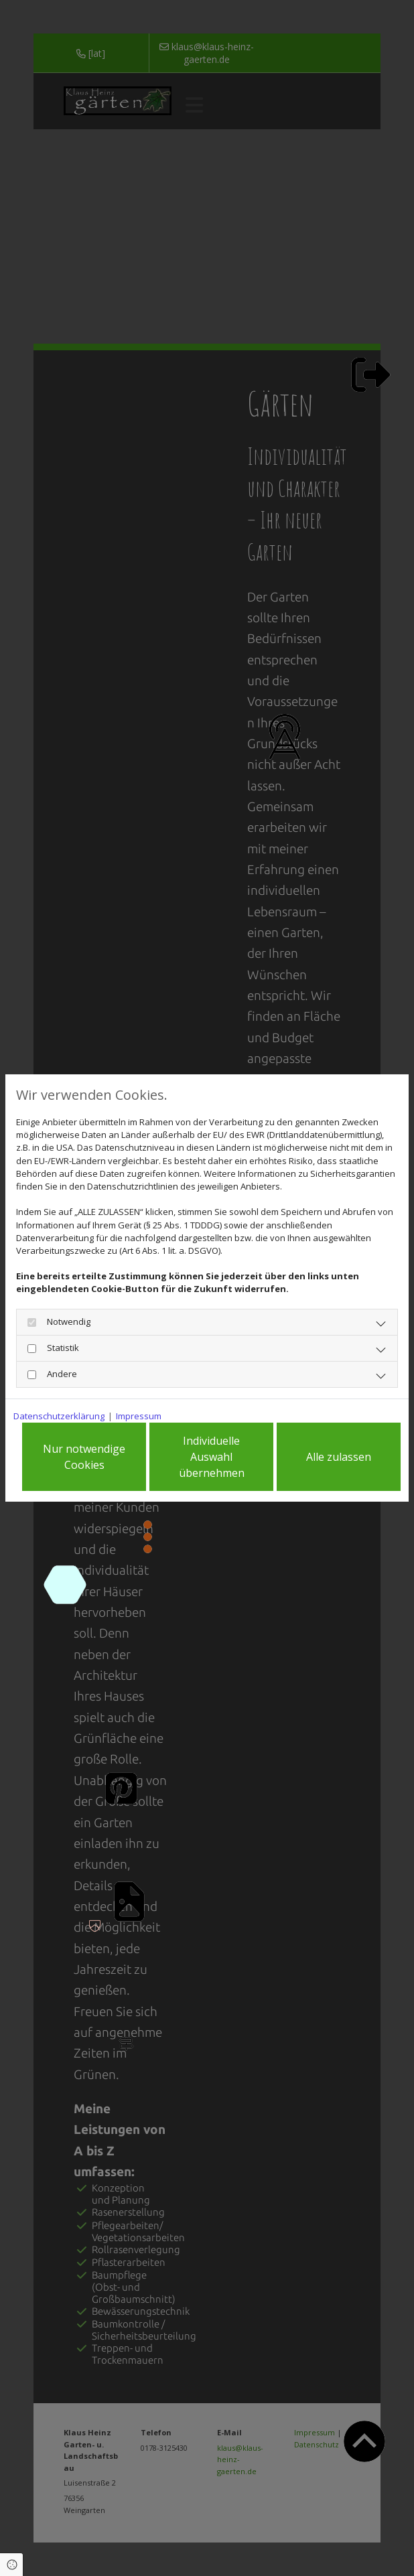  What do you see at coordinates (285, 737) in the screenshot?
I see `indicates cellular network signal or connectivity` at bounding box center [285, 737].